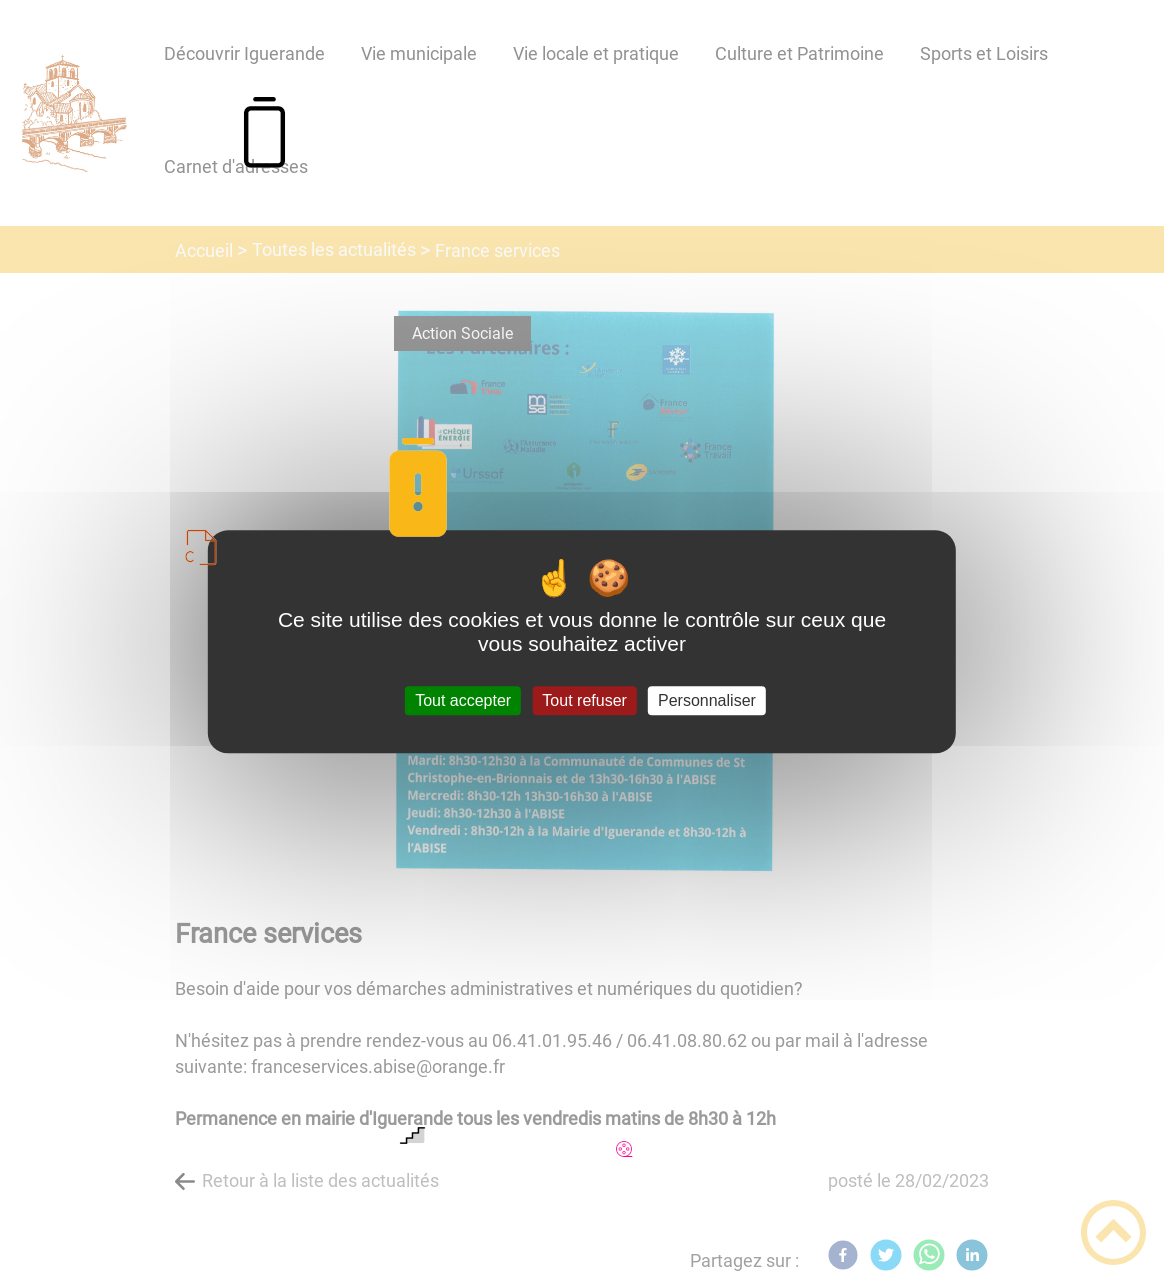 The height and width of the screenshot is (1283, 1164). I want to click on view step count or fitness progress, so click(412, 1135).